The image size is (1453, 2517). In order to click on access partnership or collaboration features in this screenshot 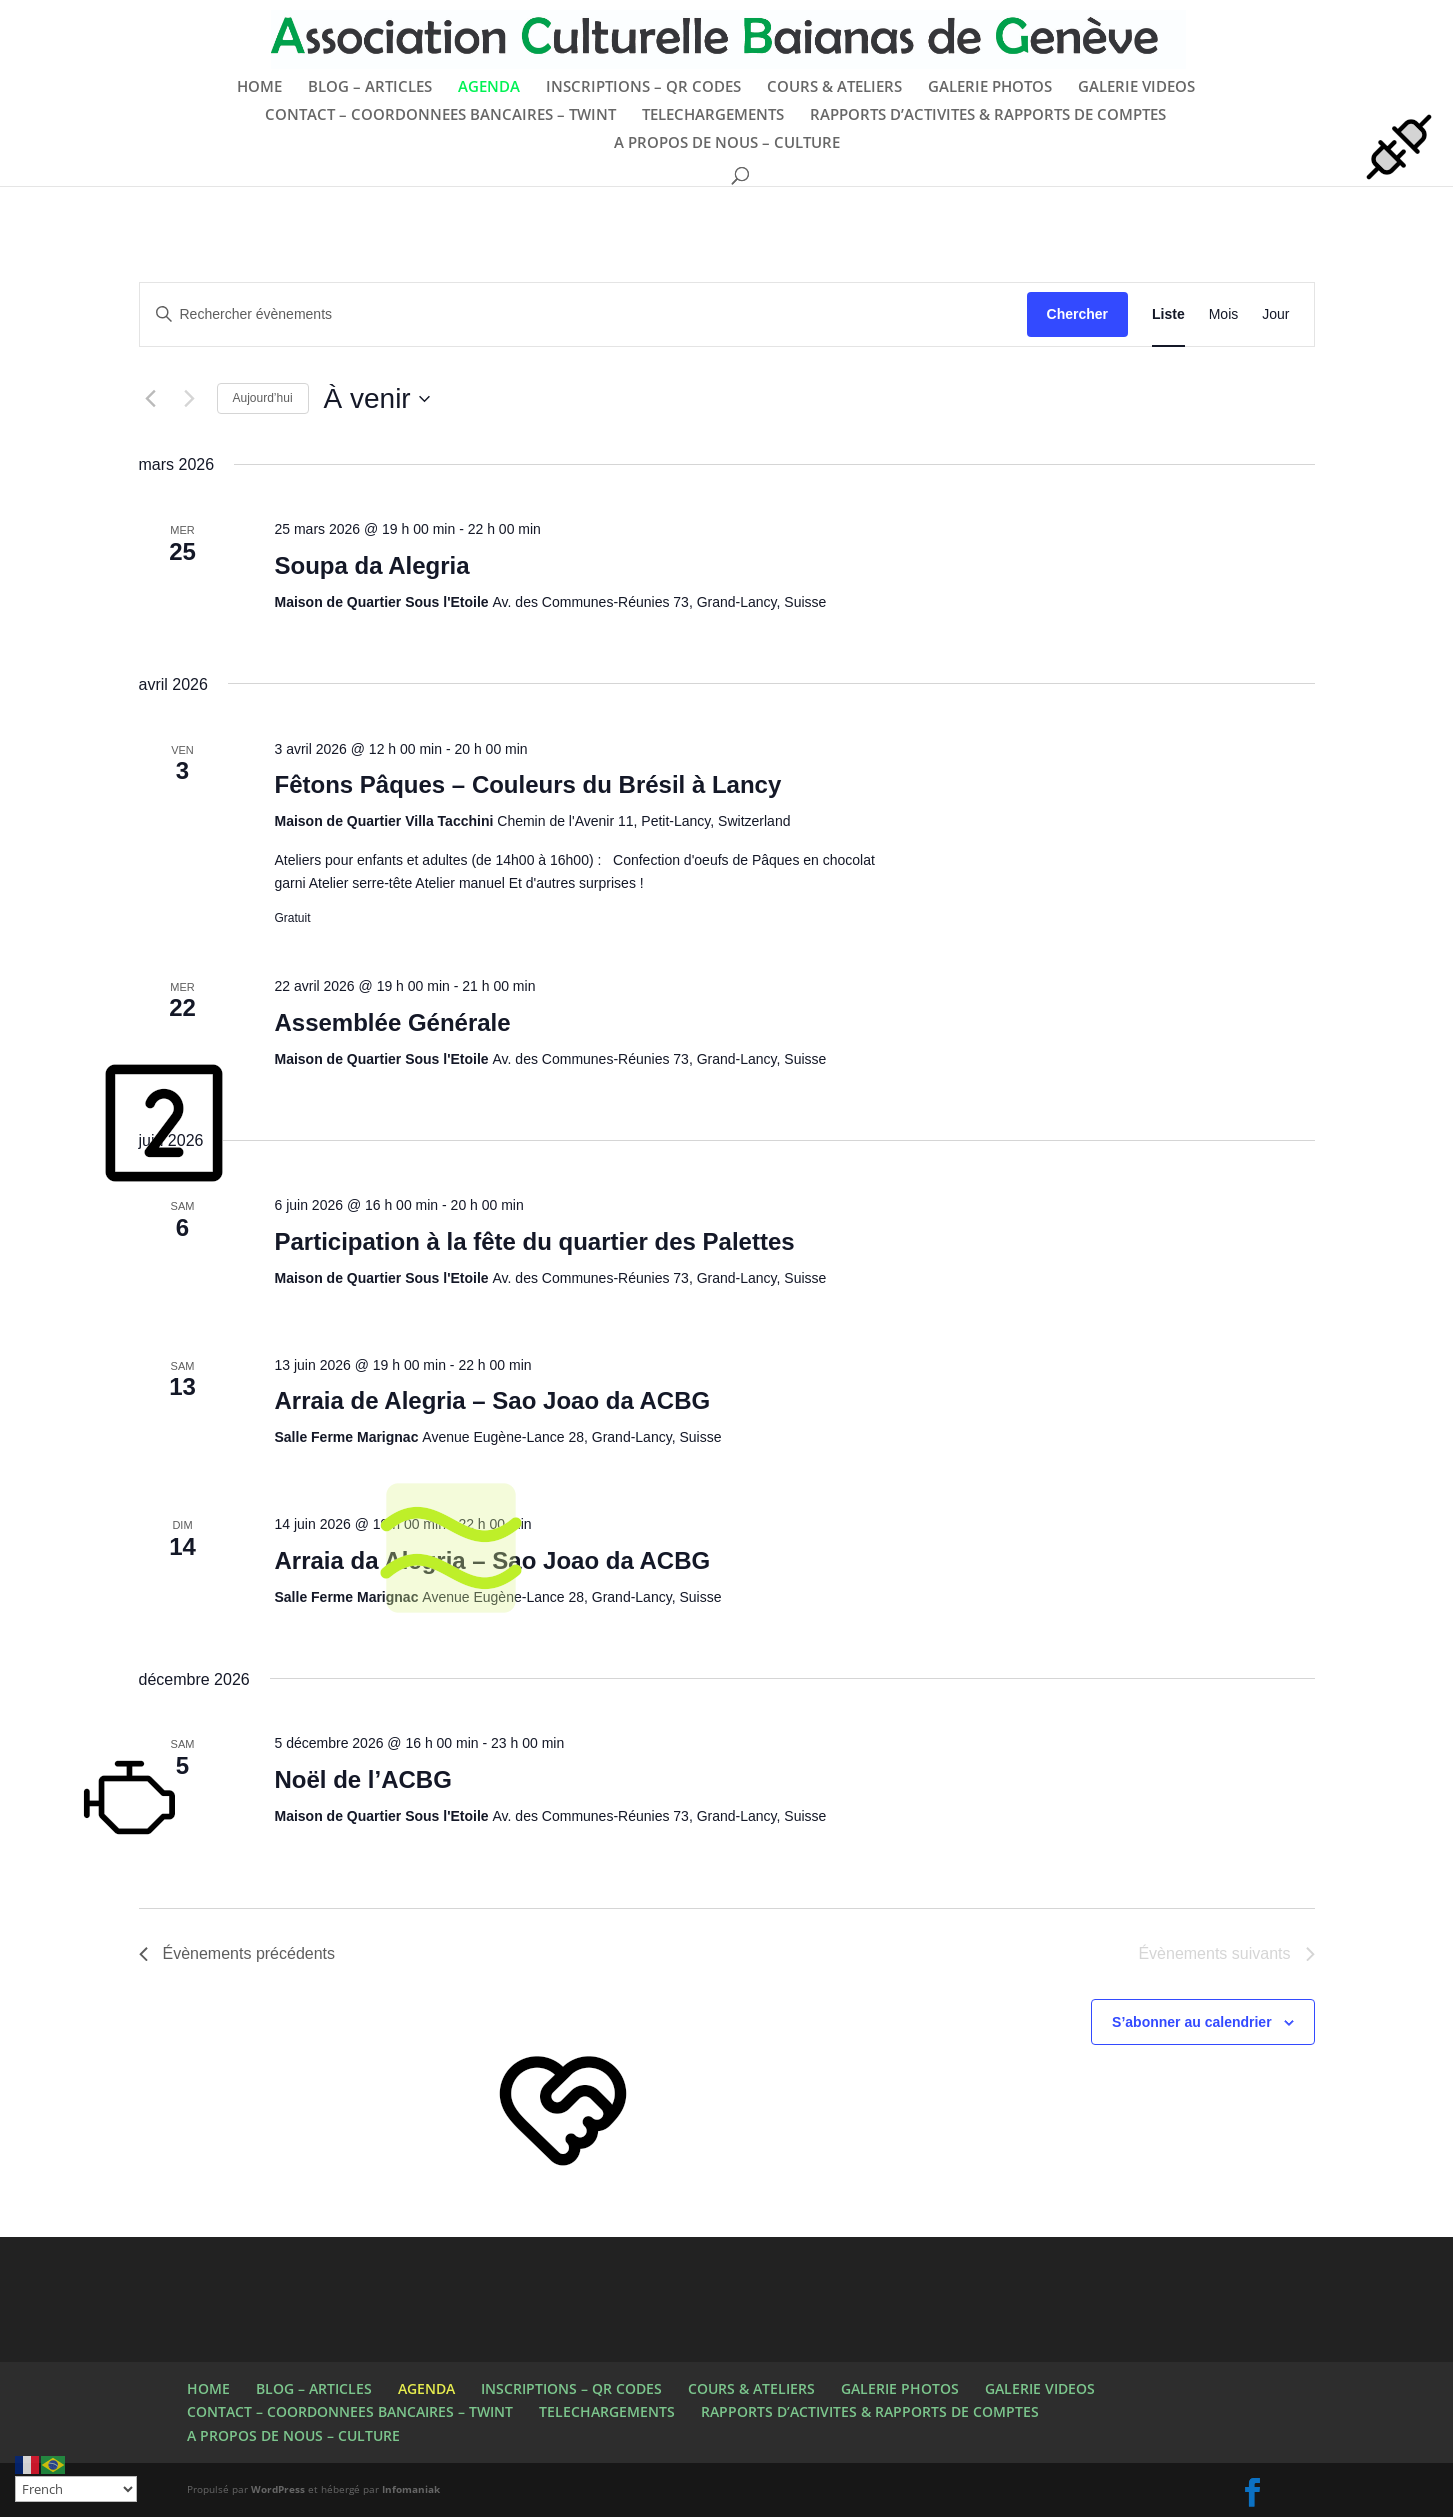, I will do `click(563, 2108)`.